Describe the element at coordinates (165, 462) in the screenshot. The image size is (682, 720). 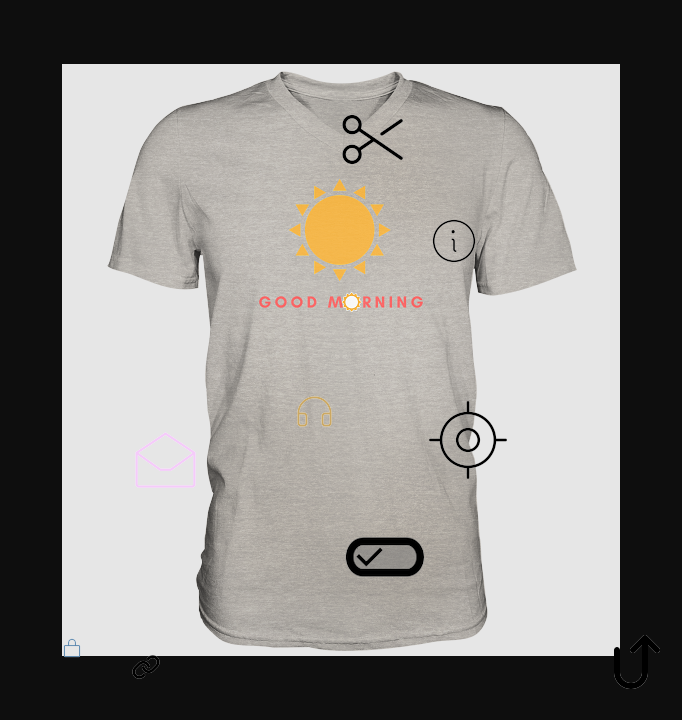
I see `view opened mail or messages` at that location.